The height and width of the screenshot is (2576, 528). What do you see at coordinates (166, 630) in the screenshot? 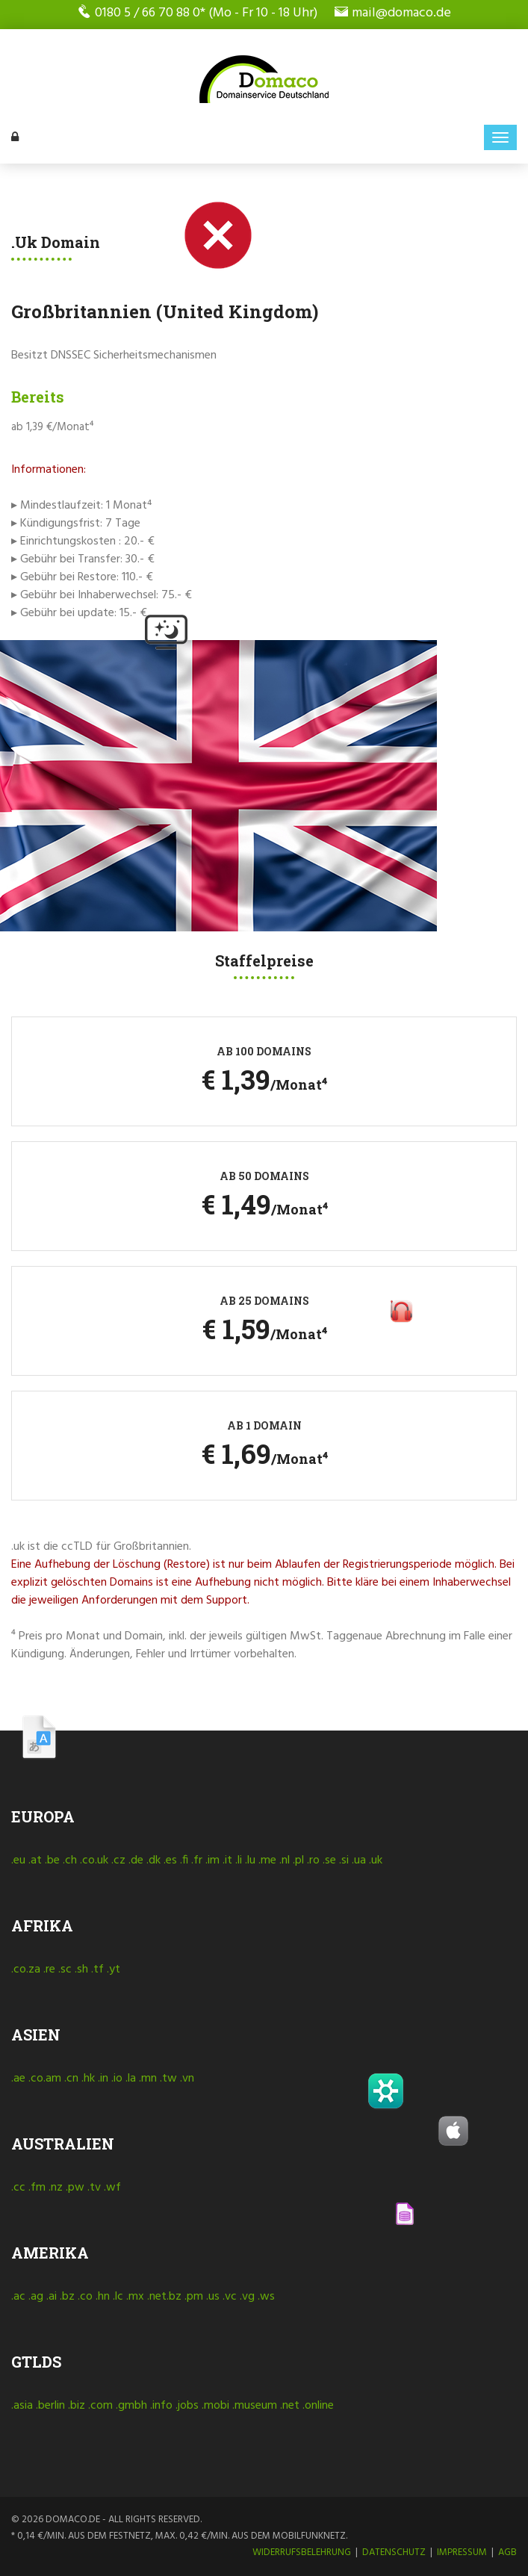
I see `access screensaver settings` at bounding box center [166, 630].